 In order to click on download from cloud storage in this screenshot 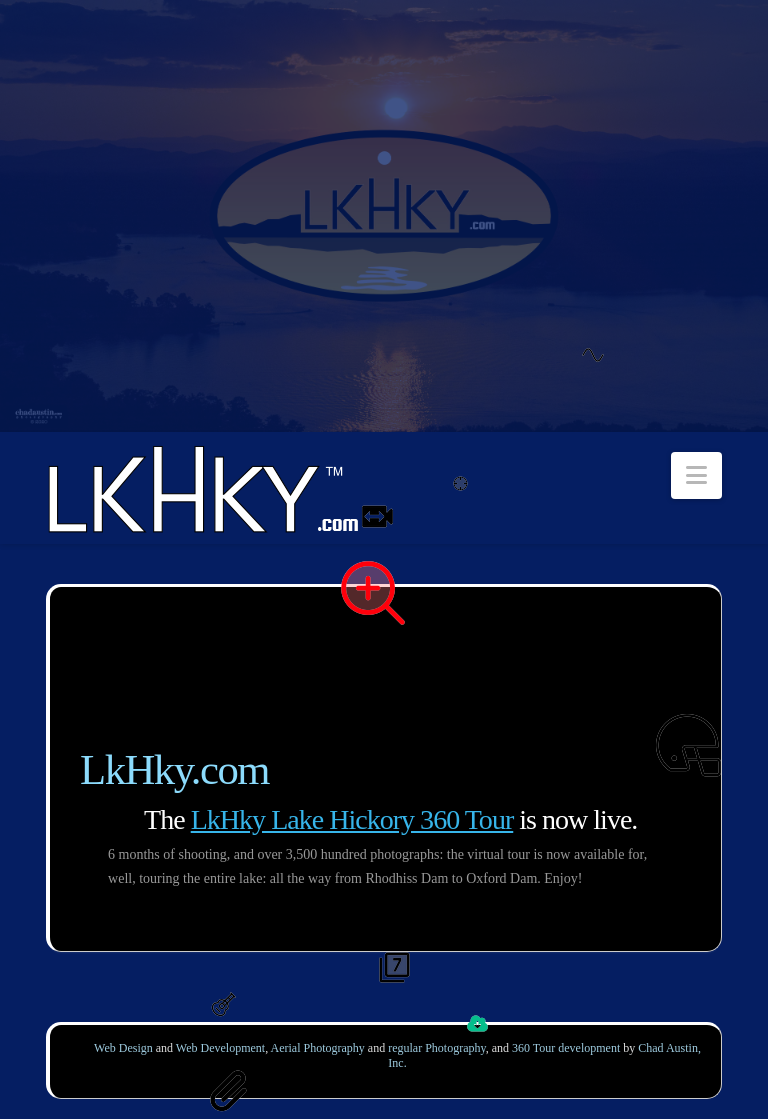, I will do `click(477, 1023)`.